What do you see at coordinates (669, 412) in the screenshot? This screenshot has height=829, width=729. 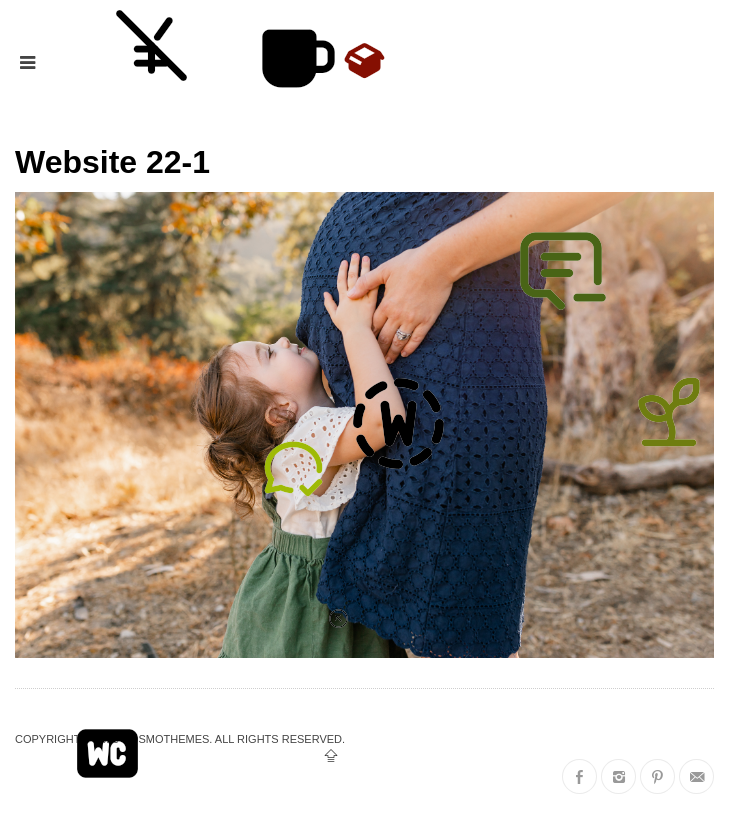 I see `indicates growth or progress` at bounding box center [669, 412].